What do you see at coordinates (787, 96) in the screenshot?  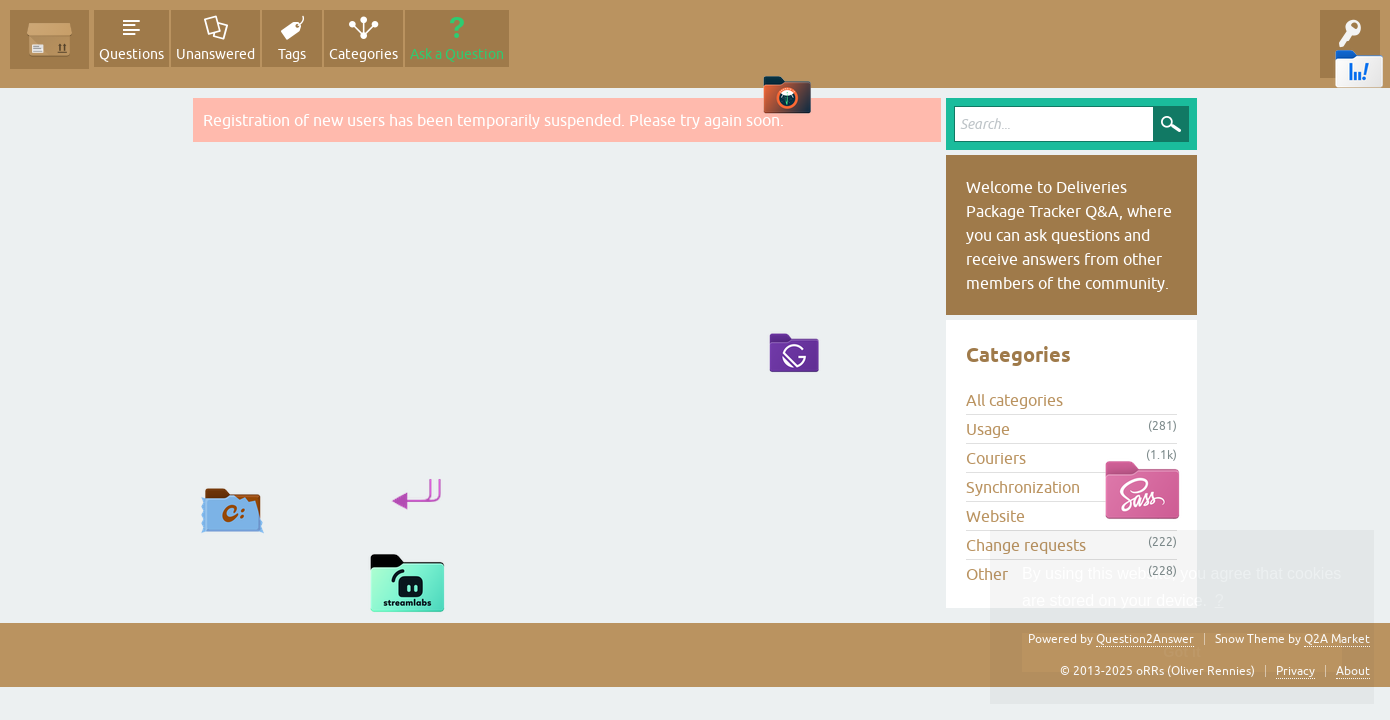 I see `open android 14 system folder` at bounding box center [787, 96].